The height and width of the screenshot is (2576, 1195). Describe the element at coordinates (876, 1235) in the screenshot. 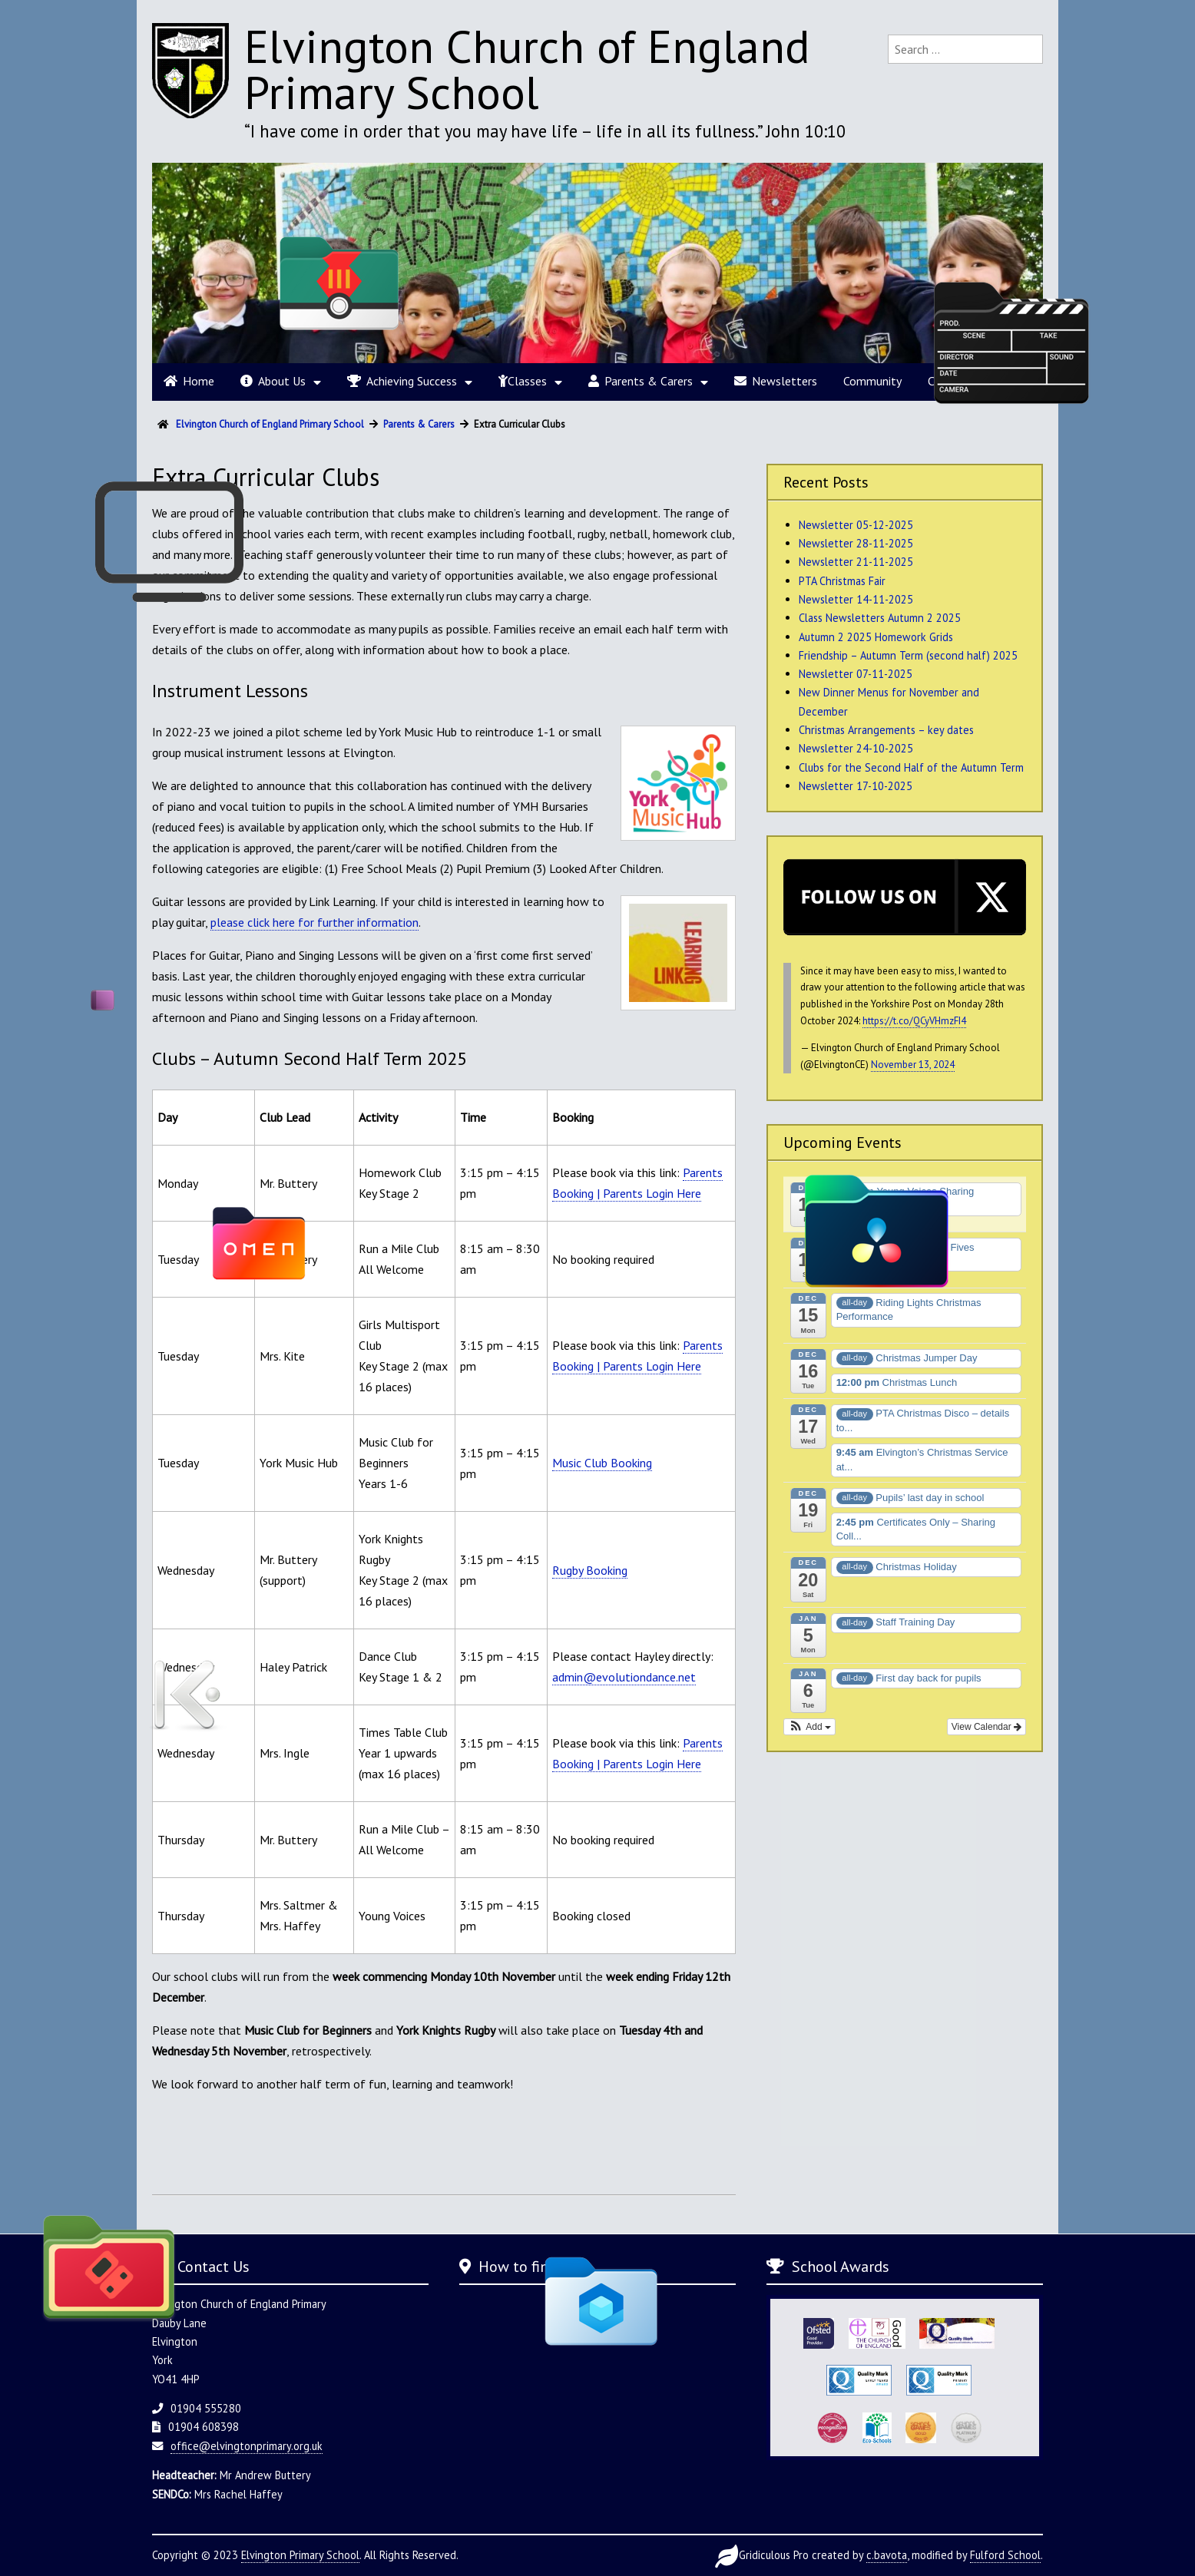

I see `open davinci resolve project files folder` at that location.